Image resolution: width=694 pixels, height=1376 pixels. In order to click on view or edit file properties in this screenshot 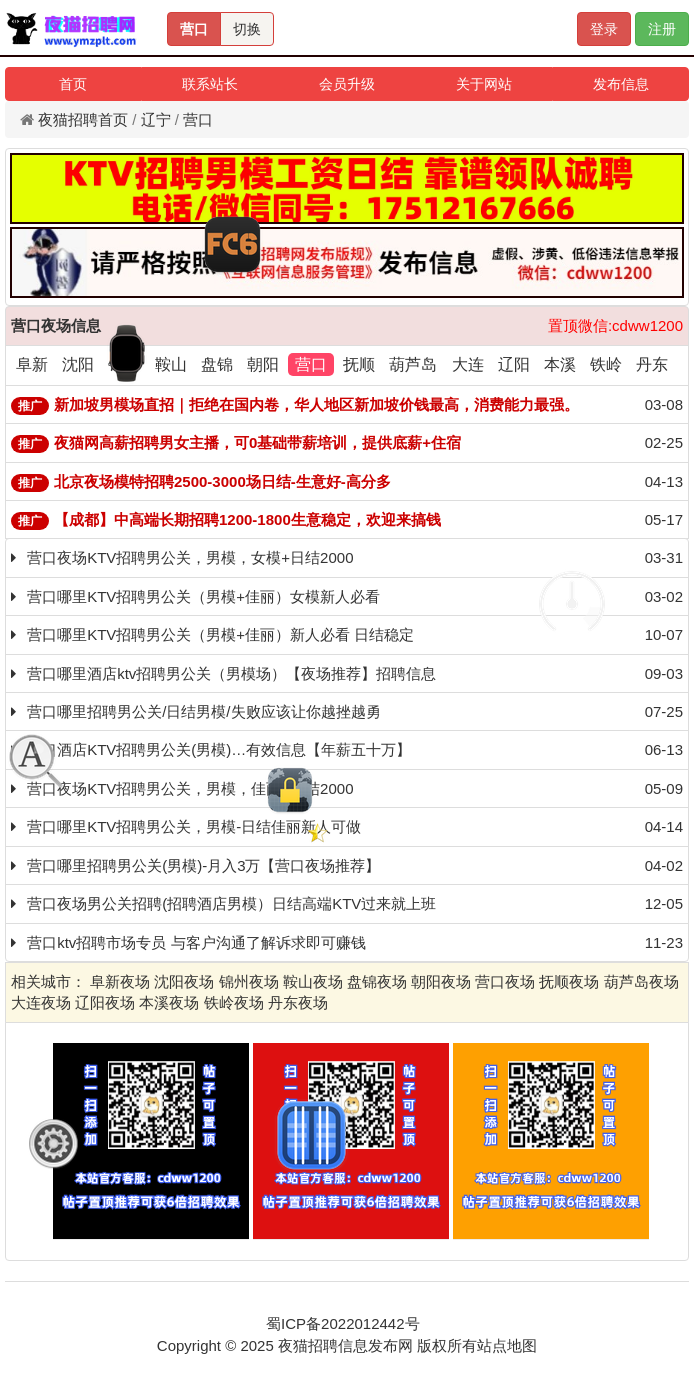, I will do `click(53, 1143)`.